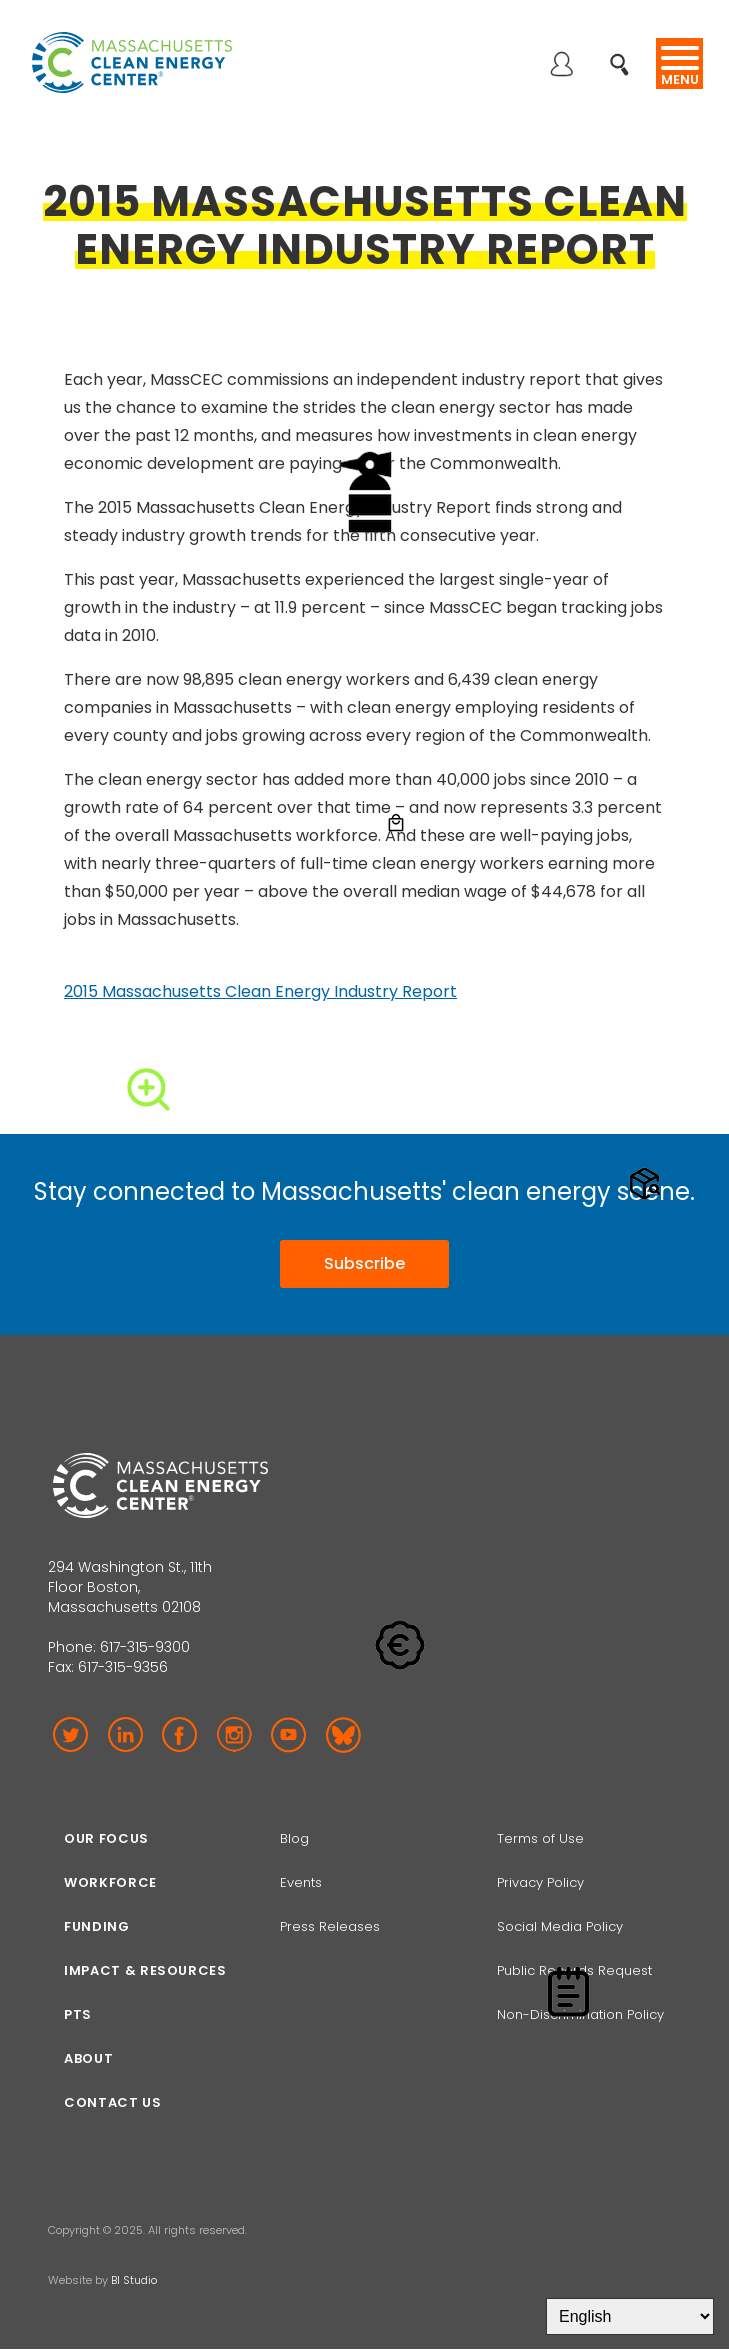 The image size is (729, 2350). What do you see at coordinates (400, 1645) in the screenshot?
I see `indicates euro currency or pricing` at bounding box center [400, 1645].